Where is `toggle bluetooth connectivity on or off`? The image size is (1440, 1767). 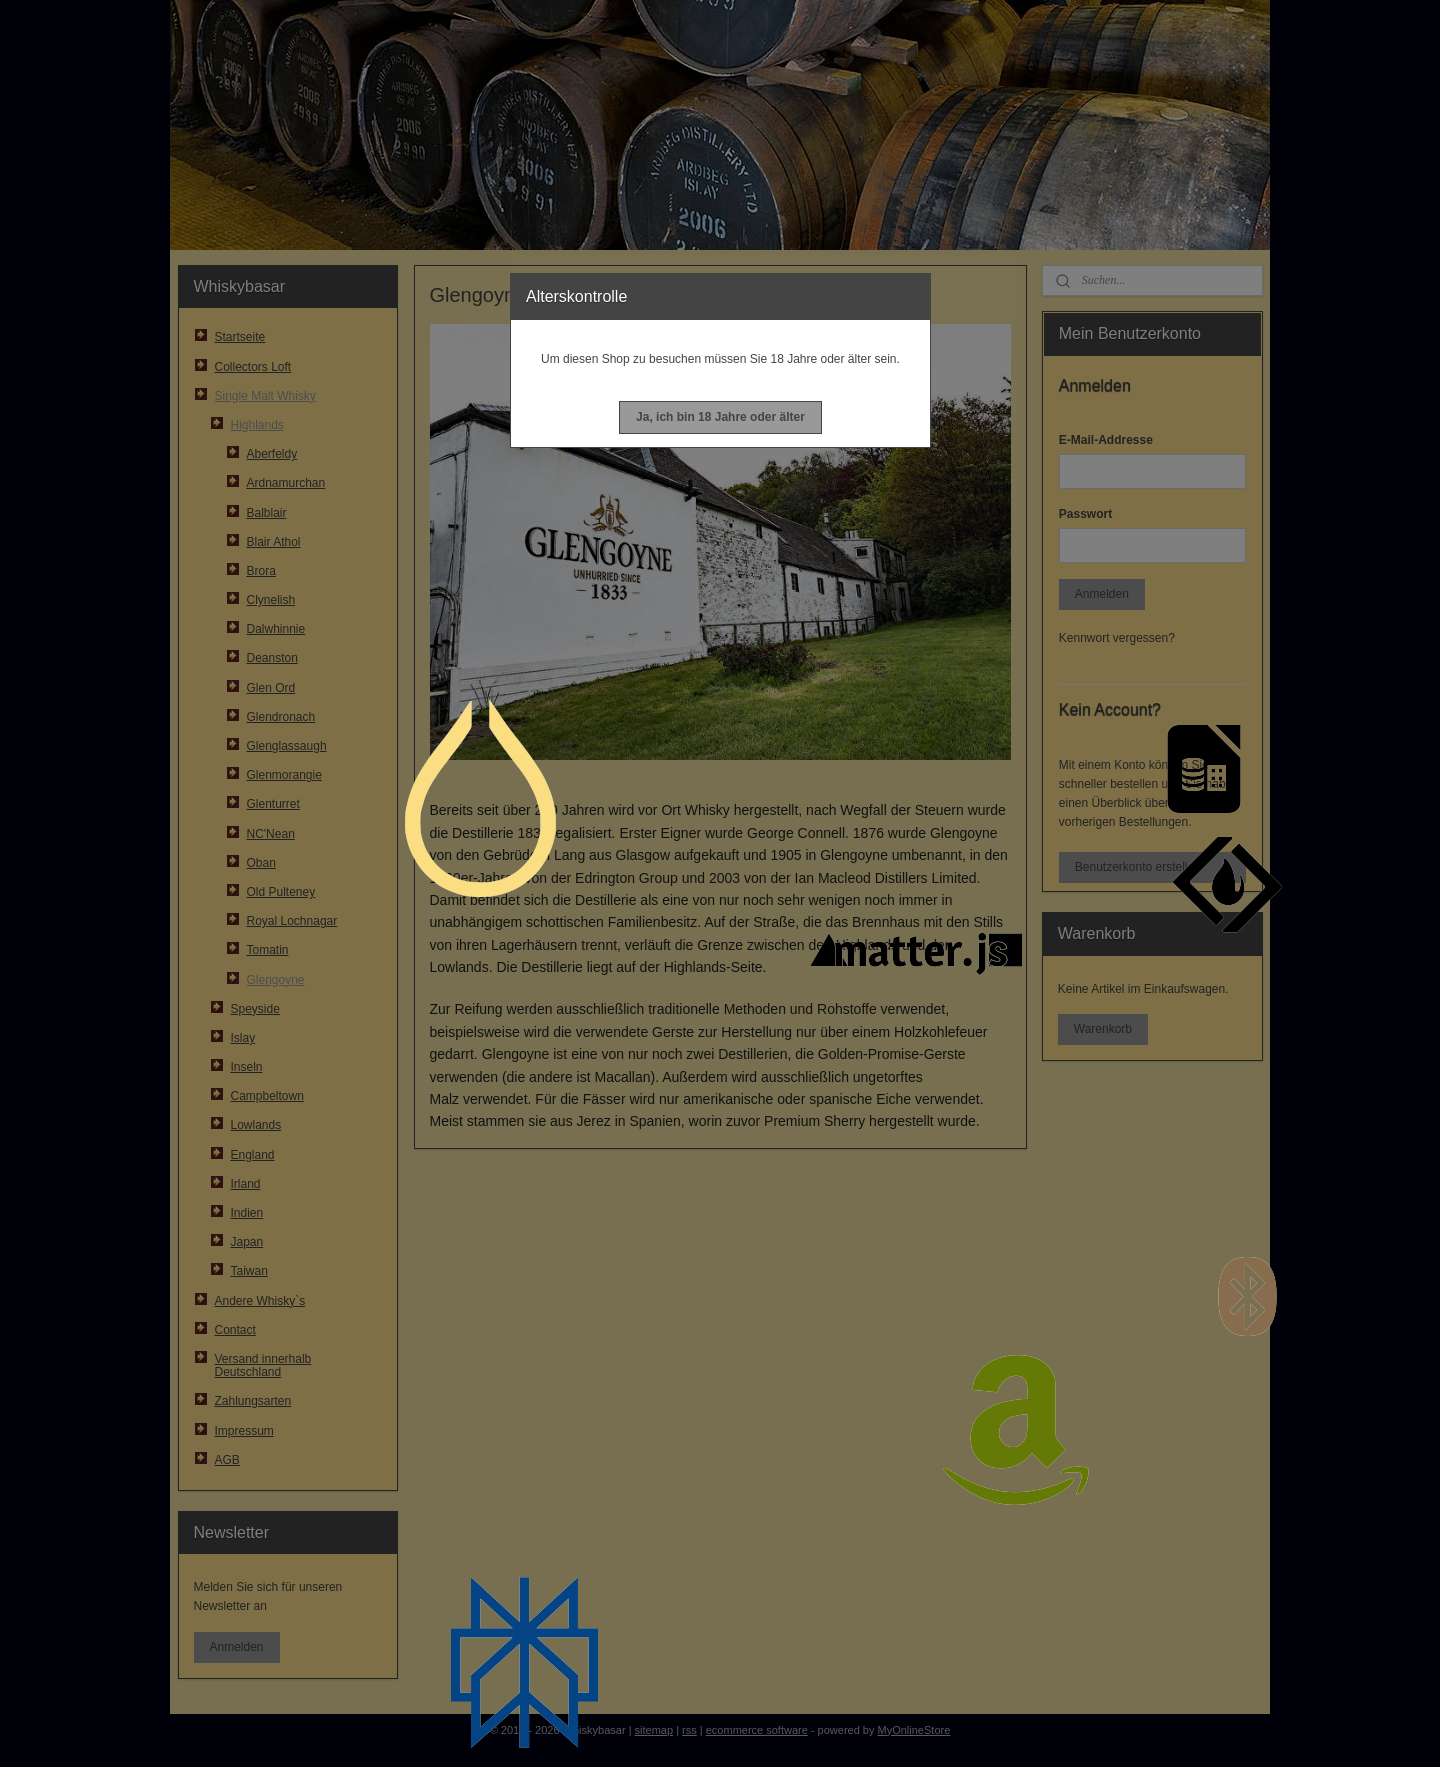
toggle bluetooth connectivity on or off is located at coordinates (1247, 1296).